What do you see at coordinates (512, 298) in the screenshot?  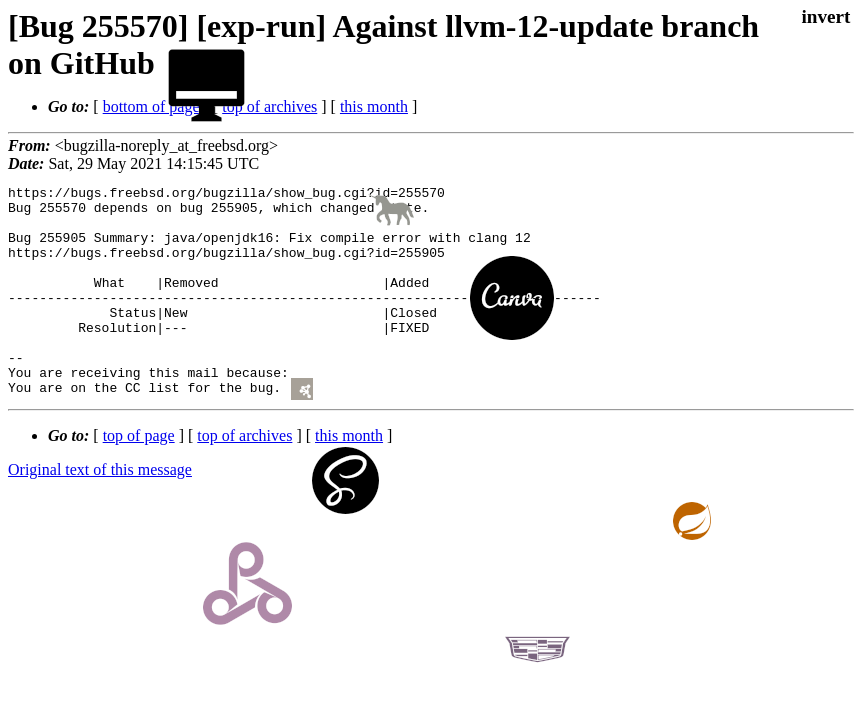 I see `open Canva app` at bounding box center [512, 298].